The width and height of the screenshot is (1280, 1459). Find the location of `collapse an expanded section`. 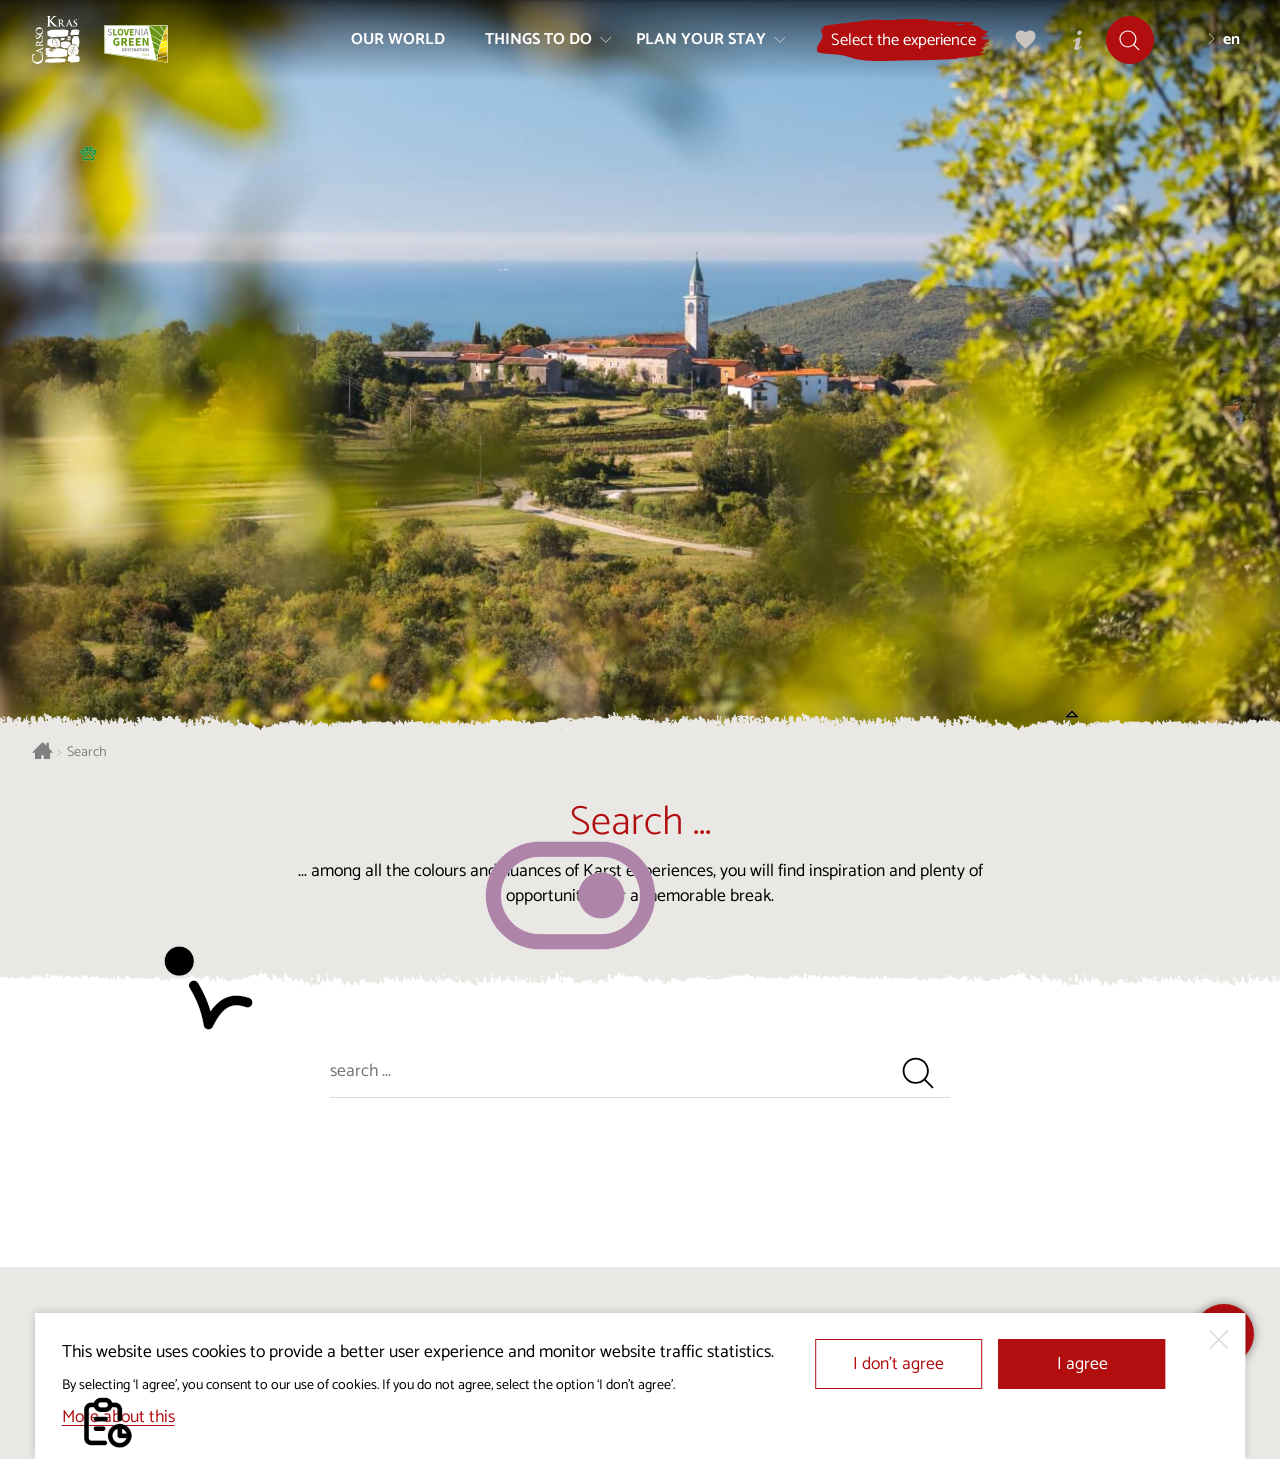

collapse an expanded section is located at coordinates (1072, 715).